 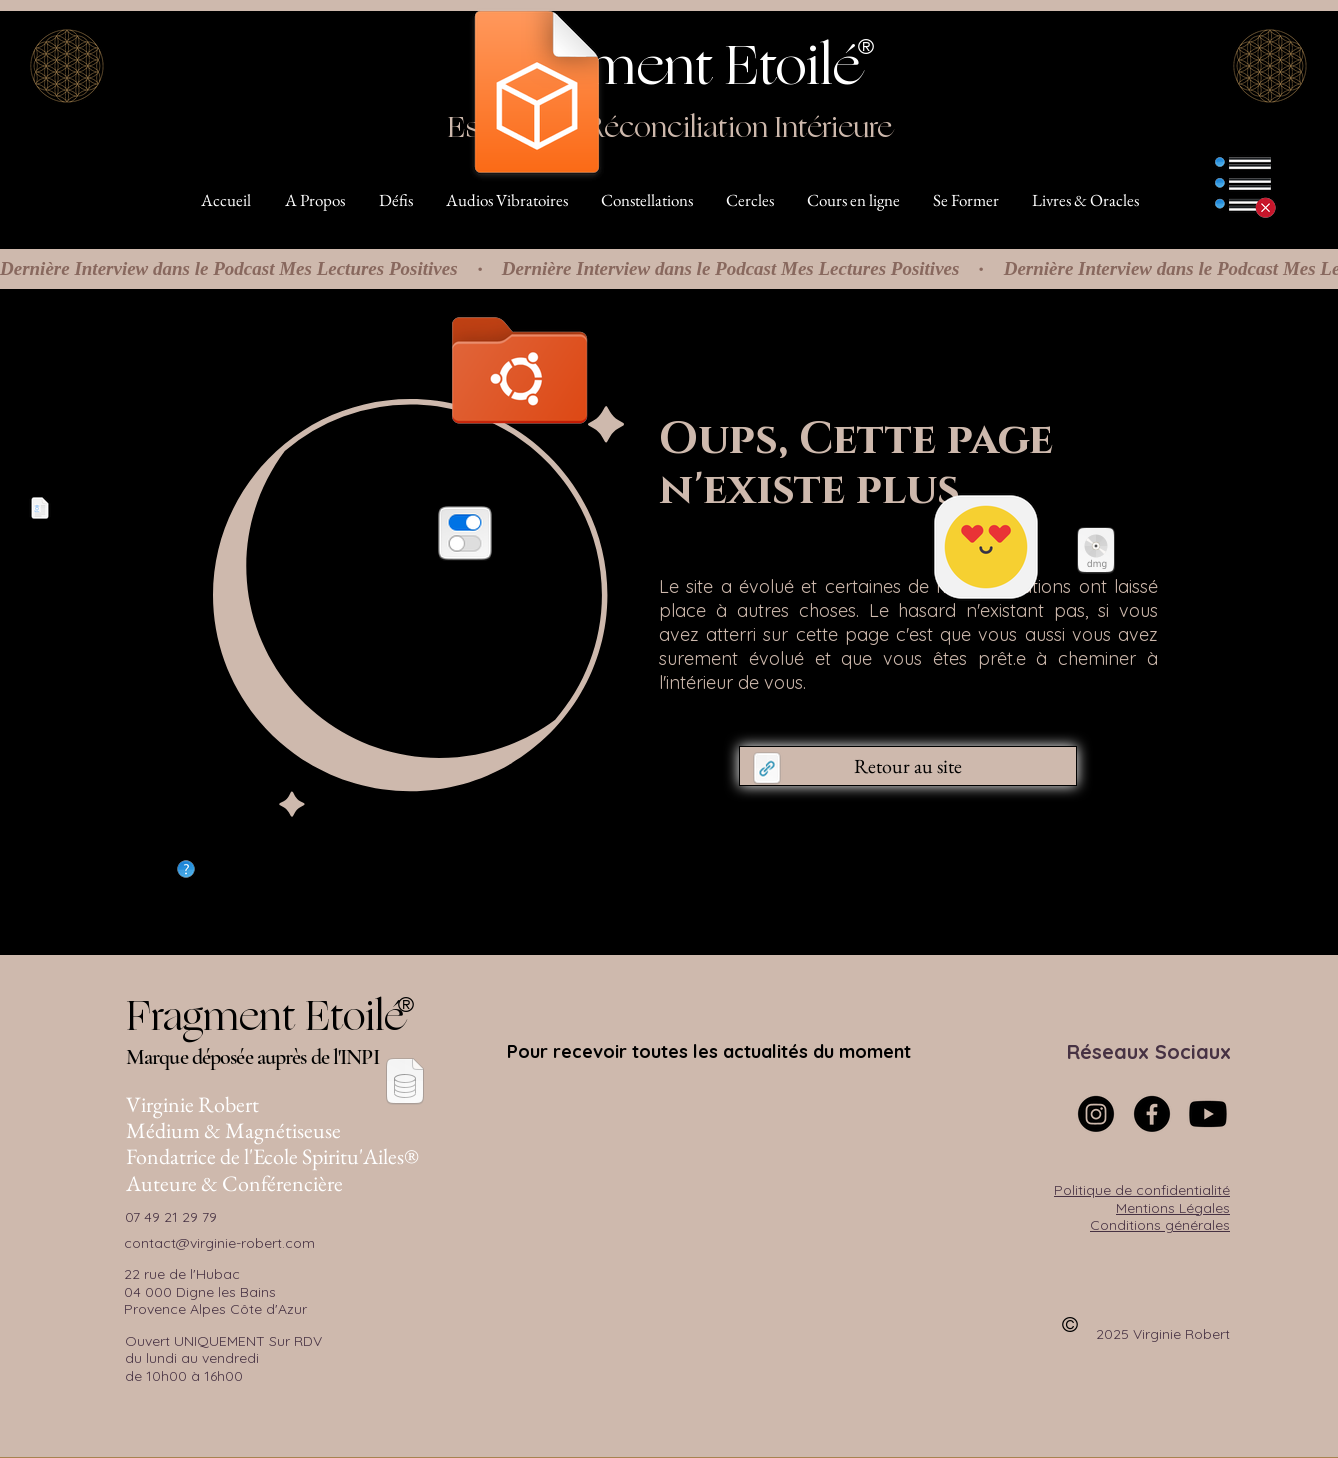 I want to click on remove an item from the list, so click(x=1243, y=184).